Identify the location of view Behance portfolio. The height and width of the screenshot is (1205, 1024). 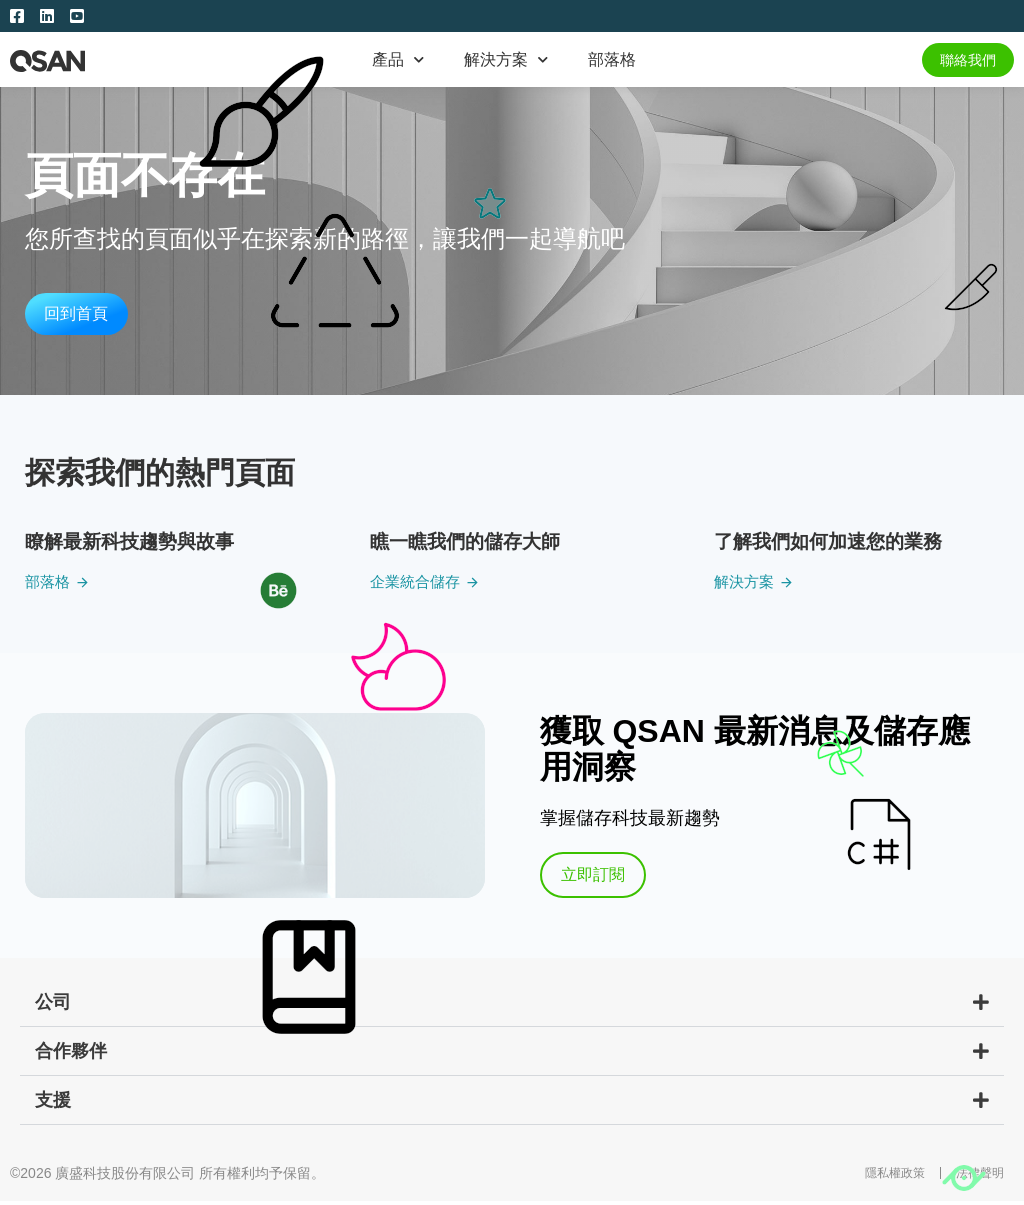
(278, 590).